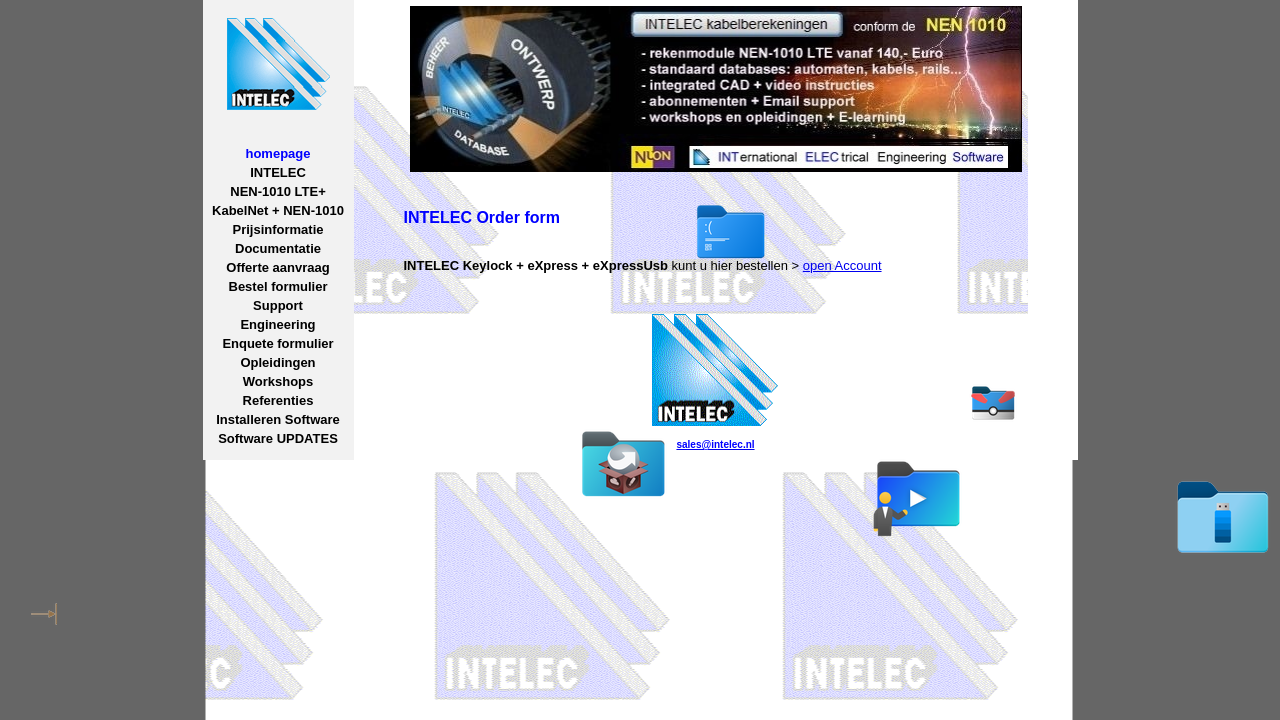  What do you see at coordinates (730, 233) in the screenshot?
I see `folder containing system crash logs or error reports` at bounding box center [730, 233].